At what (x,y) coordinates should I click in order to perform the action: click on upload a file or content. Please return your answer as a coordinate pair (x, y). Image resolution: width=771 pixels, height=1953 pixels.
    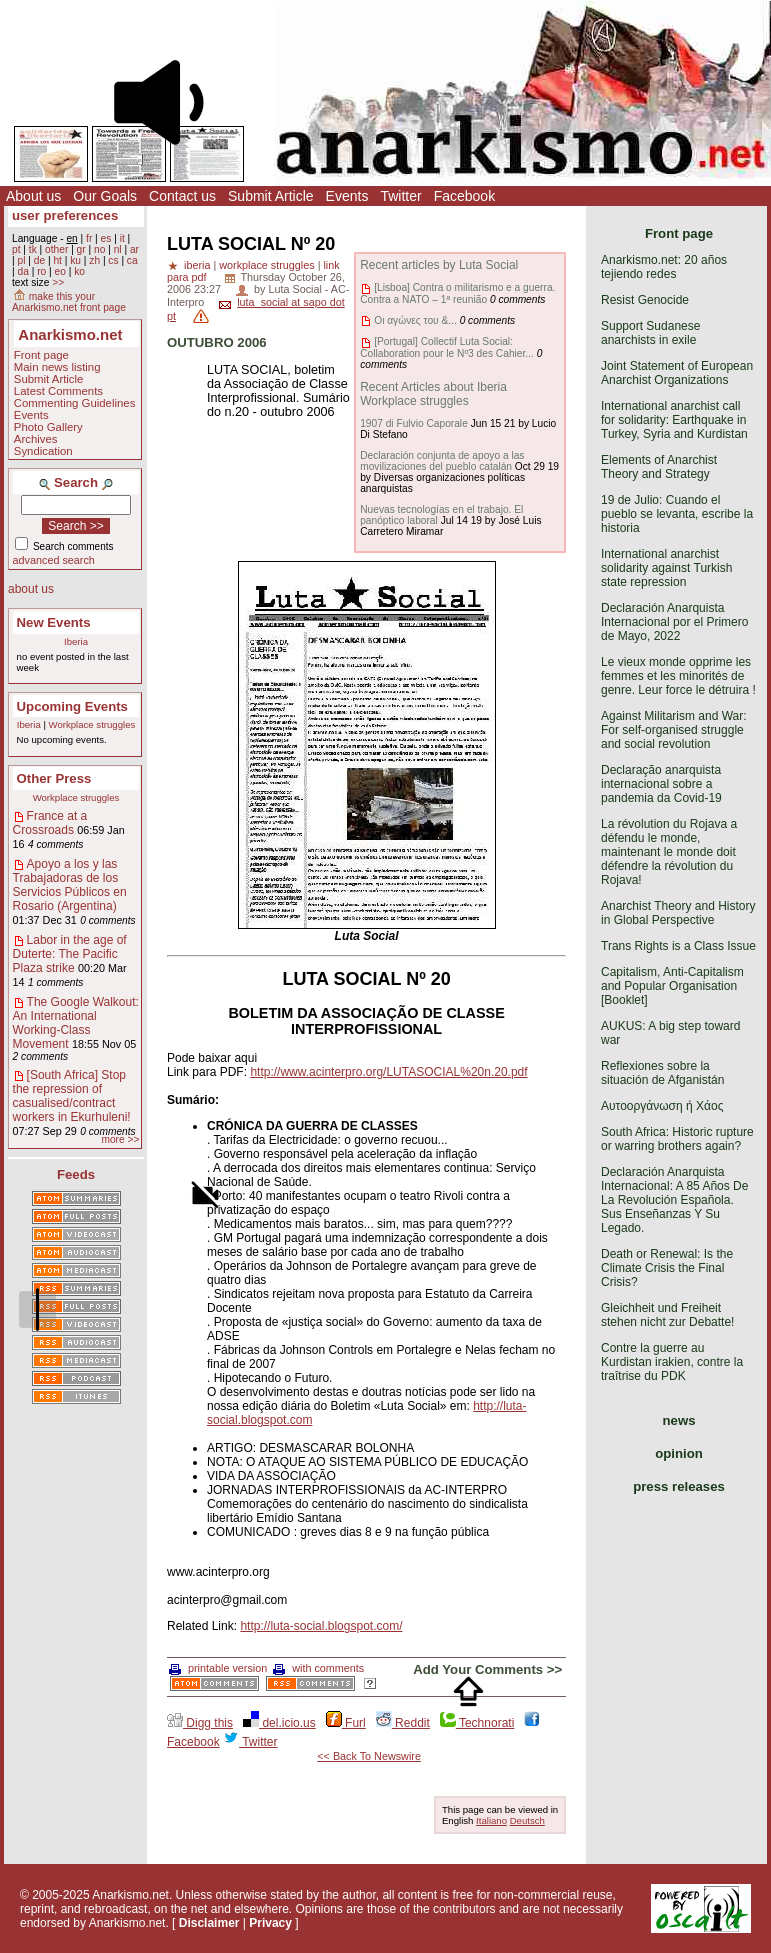
    Looking at the image, I should click on (468, 1692).